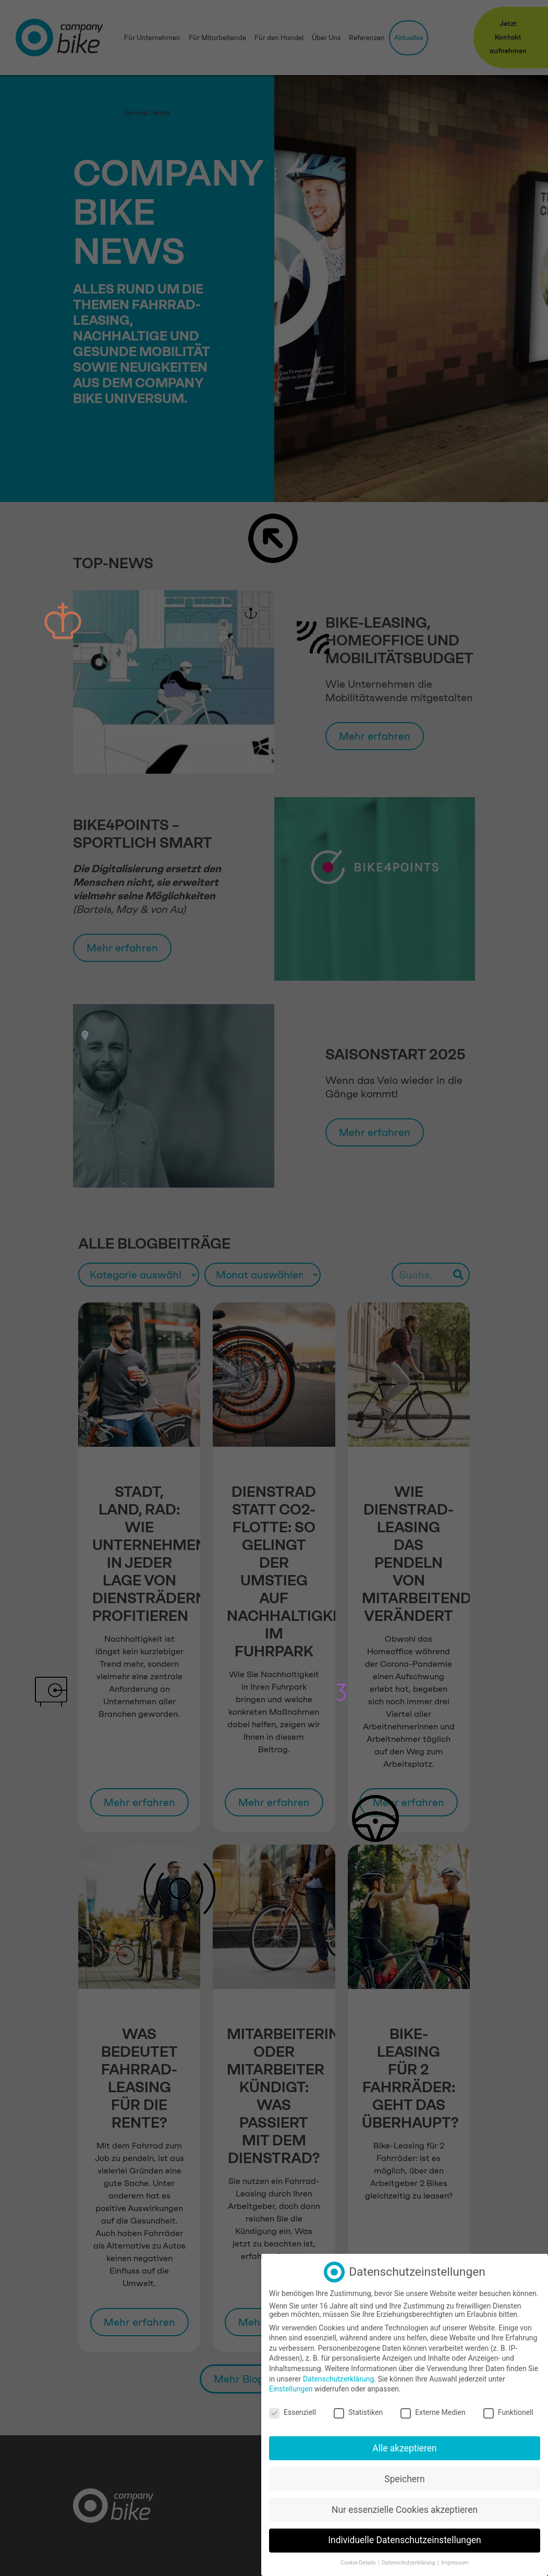 The image size is (548, 2576). What do you see at coordinates (313, 637) in the screenshot?
I see `enable light leak or lens flare effect` at bounding box center [313, 637].